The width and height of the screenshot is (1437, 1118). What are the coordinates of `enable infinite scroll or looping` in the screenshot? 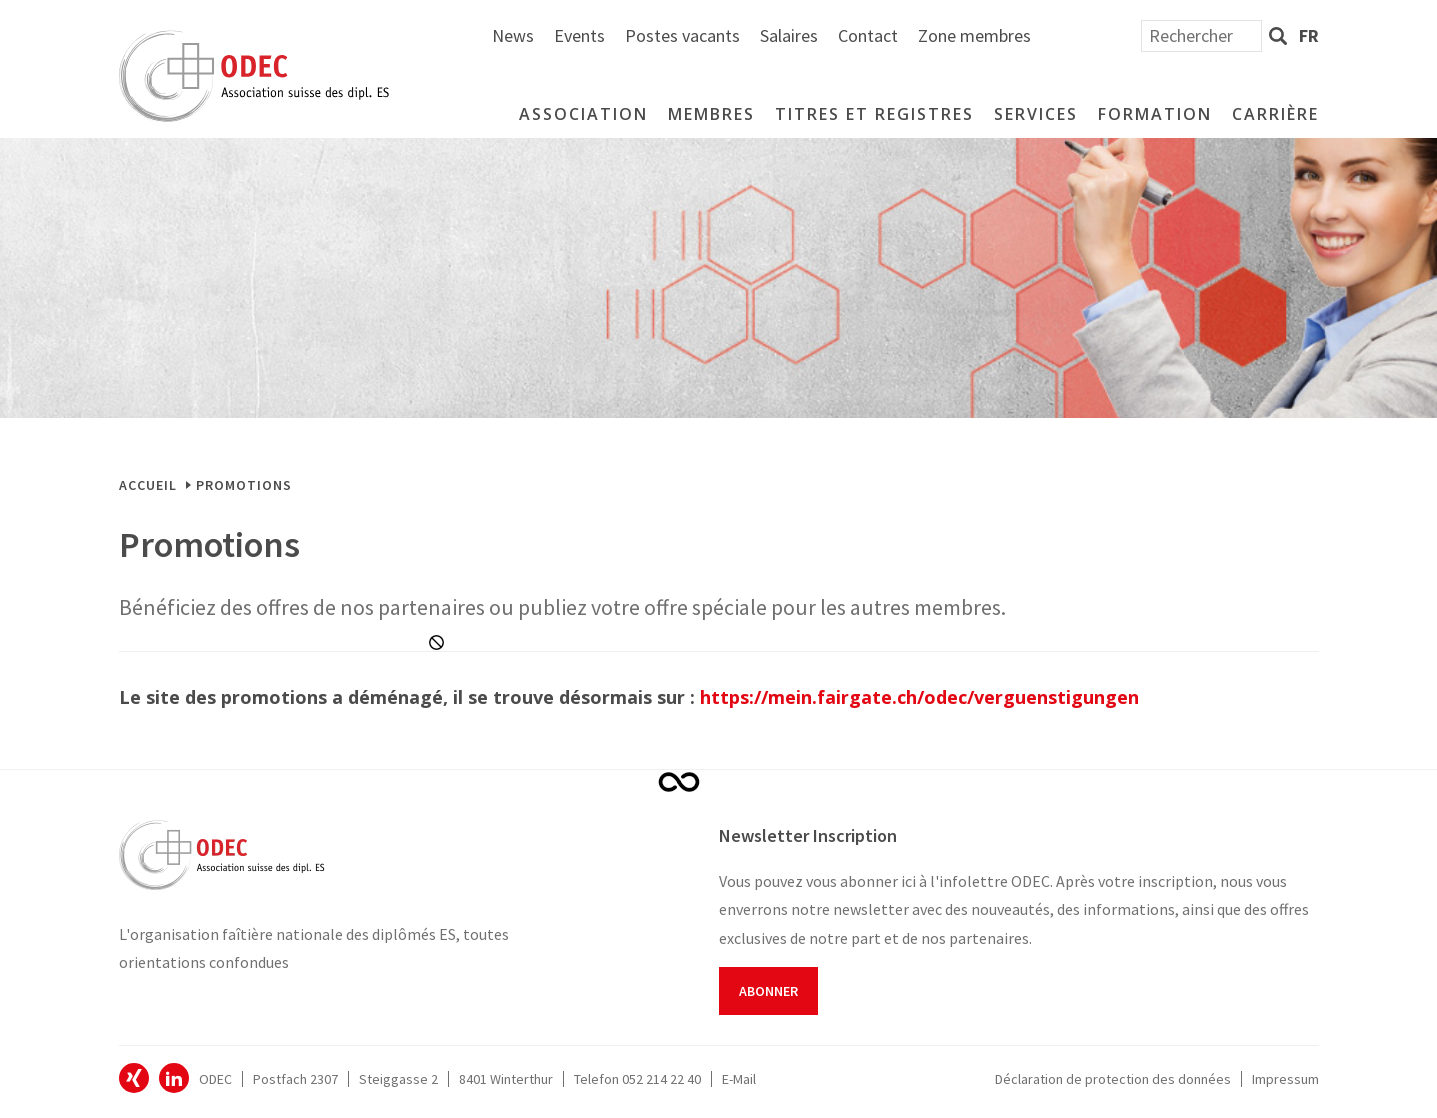 It's located at (679, 782).